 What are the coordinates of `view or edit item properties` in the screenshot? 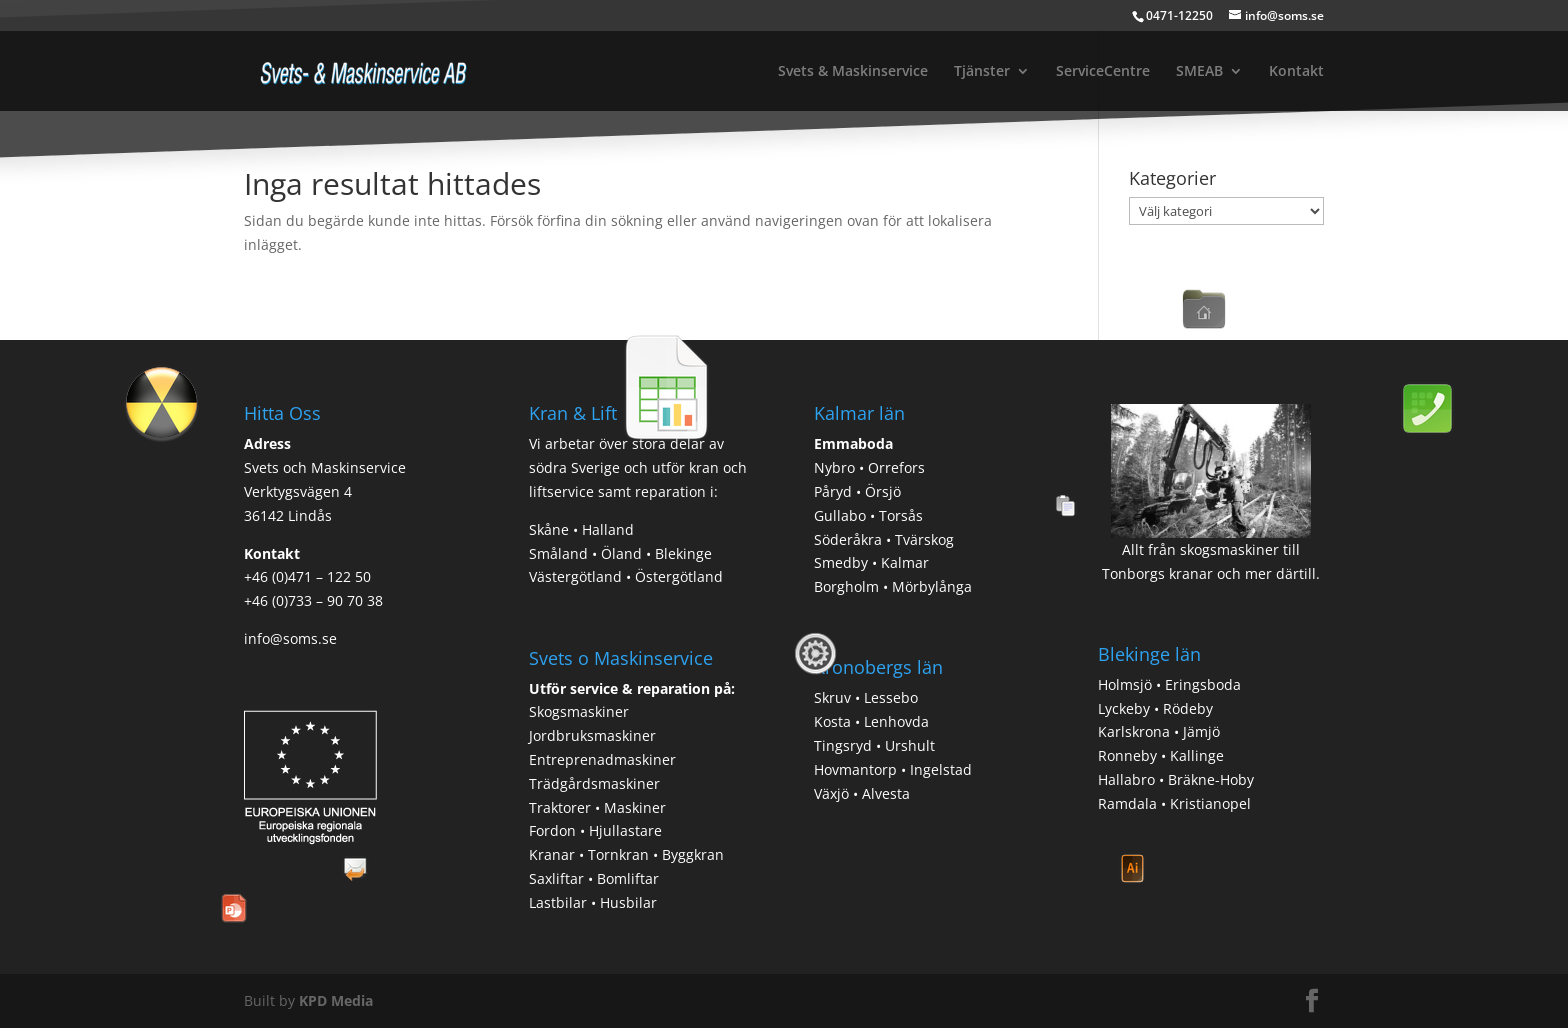 It's located at (815, 653).